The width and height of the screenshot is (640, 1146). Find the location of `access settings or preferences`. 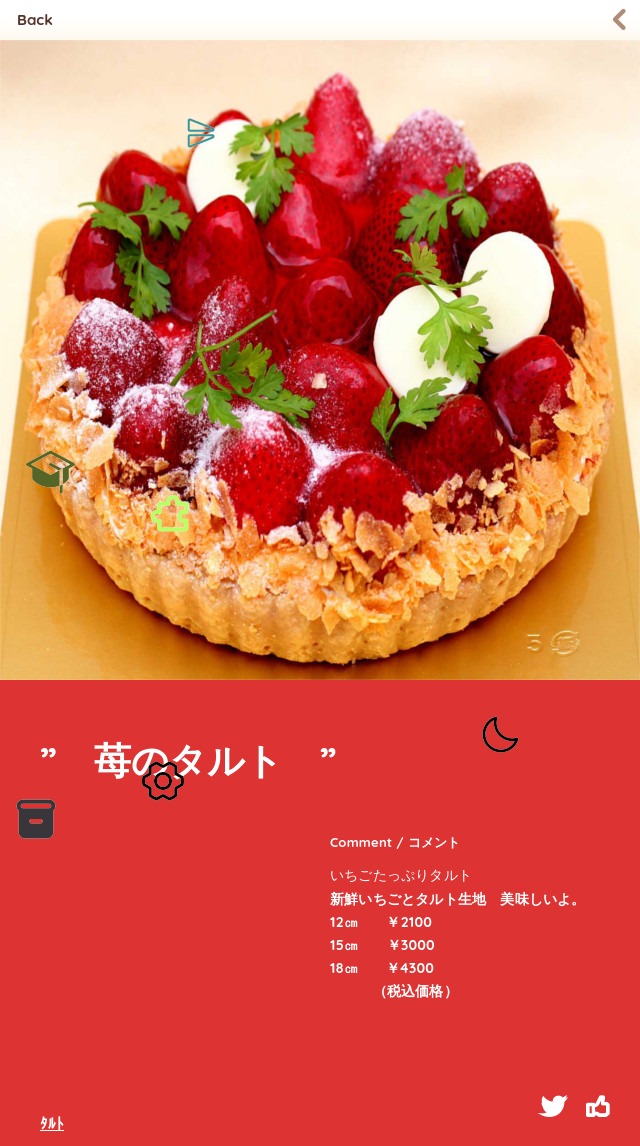

access settings or preferences is located at coordinates (163, 781).